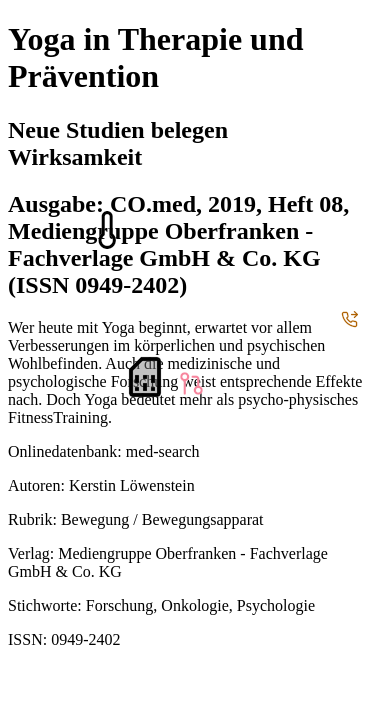  Describe the element at coordinates (349, 319) in the screenshot. I see `forward an incoming call` at that location.